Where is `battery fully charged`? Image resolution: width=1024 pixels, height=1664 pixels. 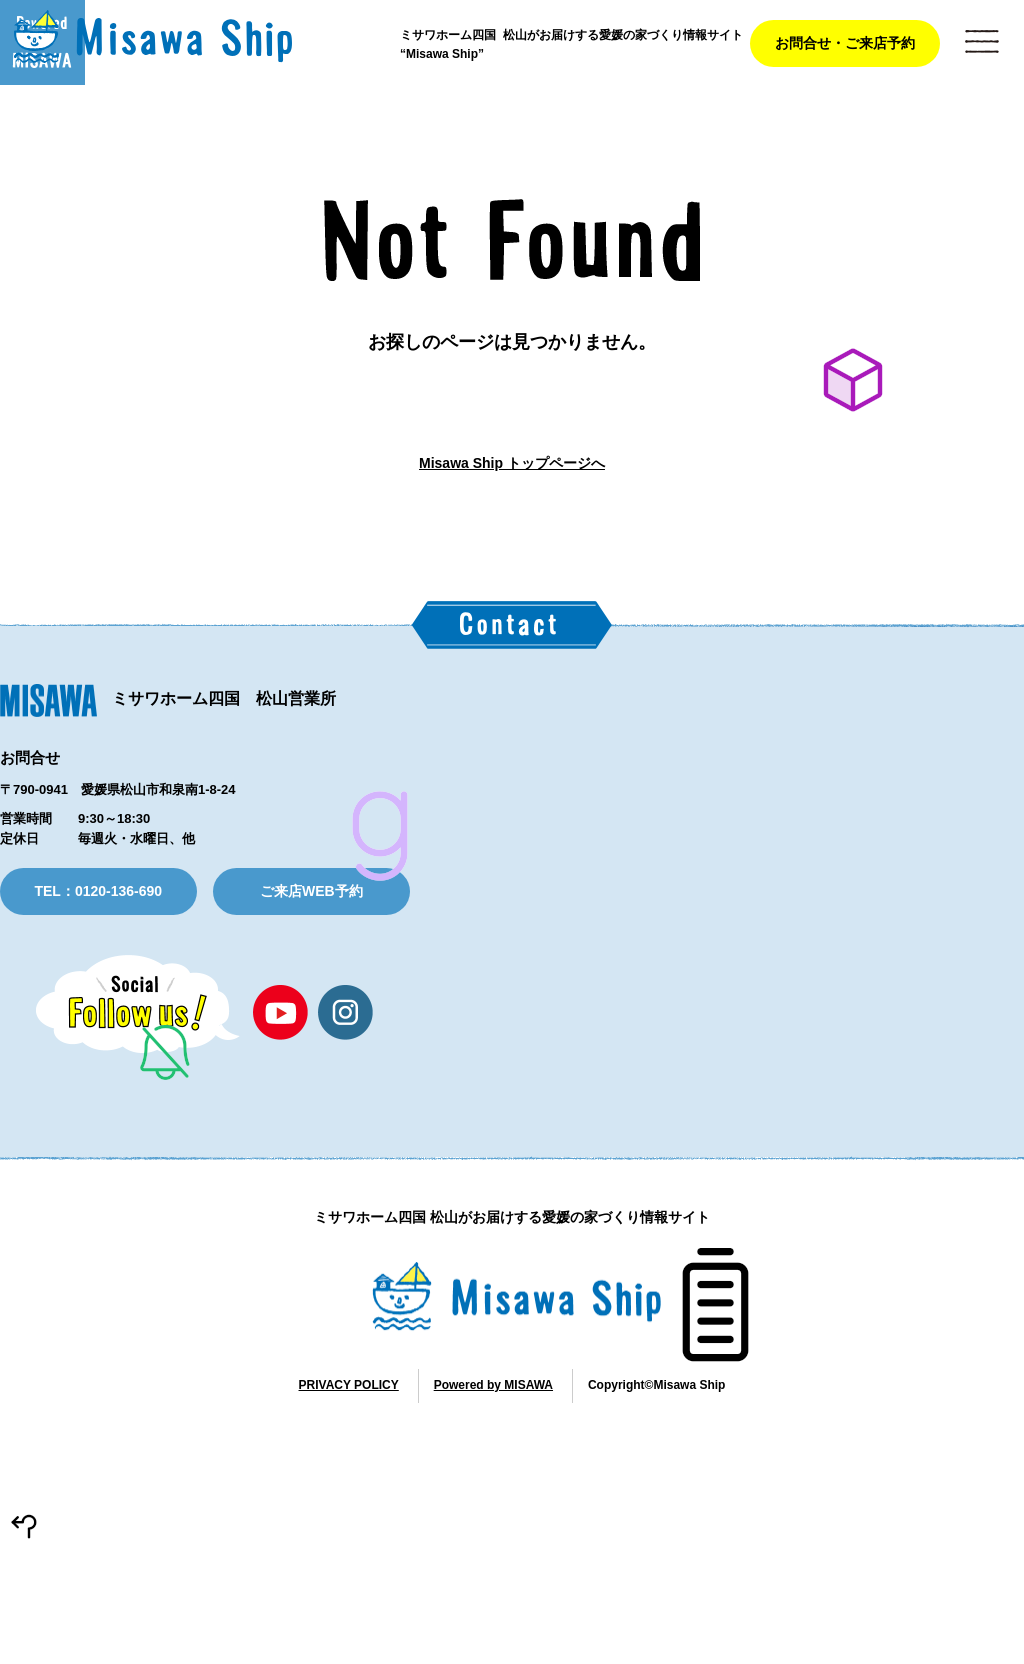
battery fully charged is located at coordinates (715, 1306).